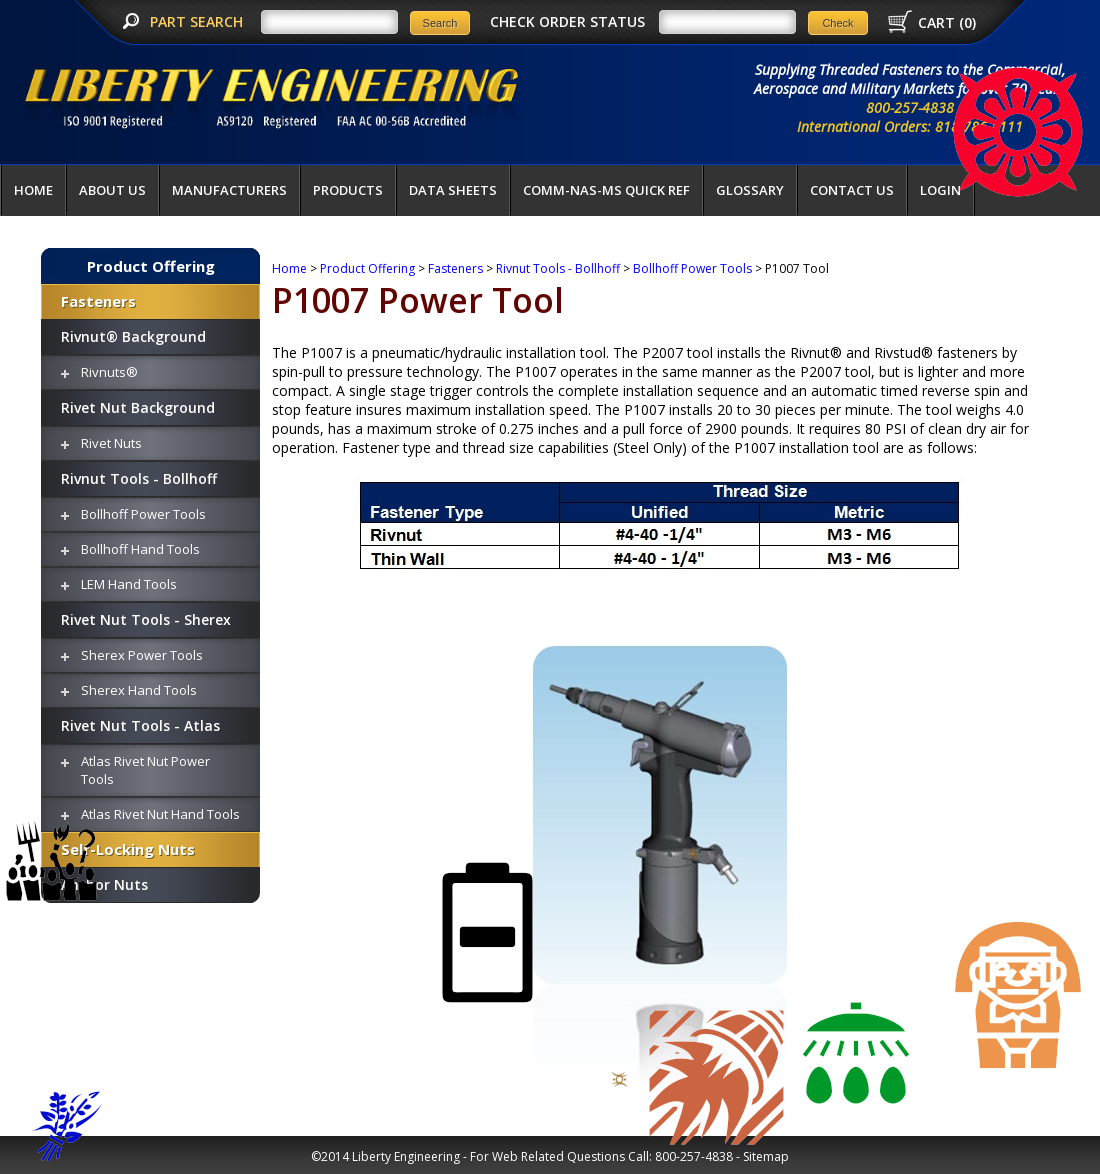  What do you see at coordinates (487, 932) in the screenshot?
I see `reduce battery usage or power consumption` at bounding box center [487, 932].